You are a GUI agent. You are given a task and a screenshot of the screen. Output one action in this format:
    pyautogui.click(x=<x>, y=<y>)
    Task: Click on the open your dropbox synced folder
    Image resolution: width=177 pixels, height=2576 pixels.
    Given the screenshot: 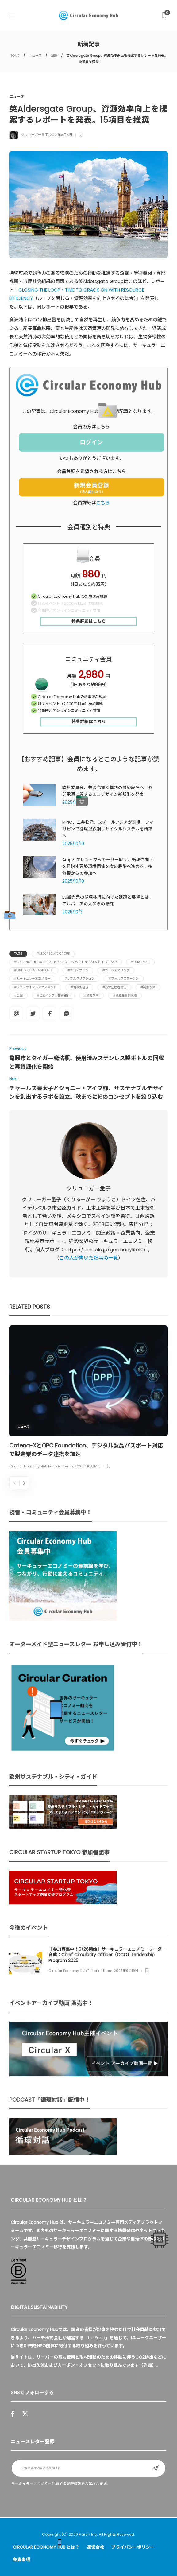 What is the action you would take?
    pyautogui.click(x=82, y=800)
    